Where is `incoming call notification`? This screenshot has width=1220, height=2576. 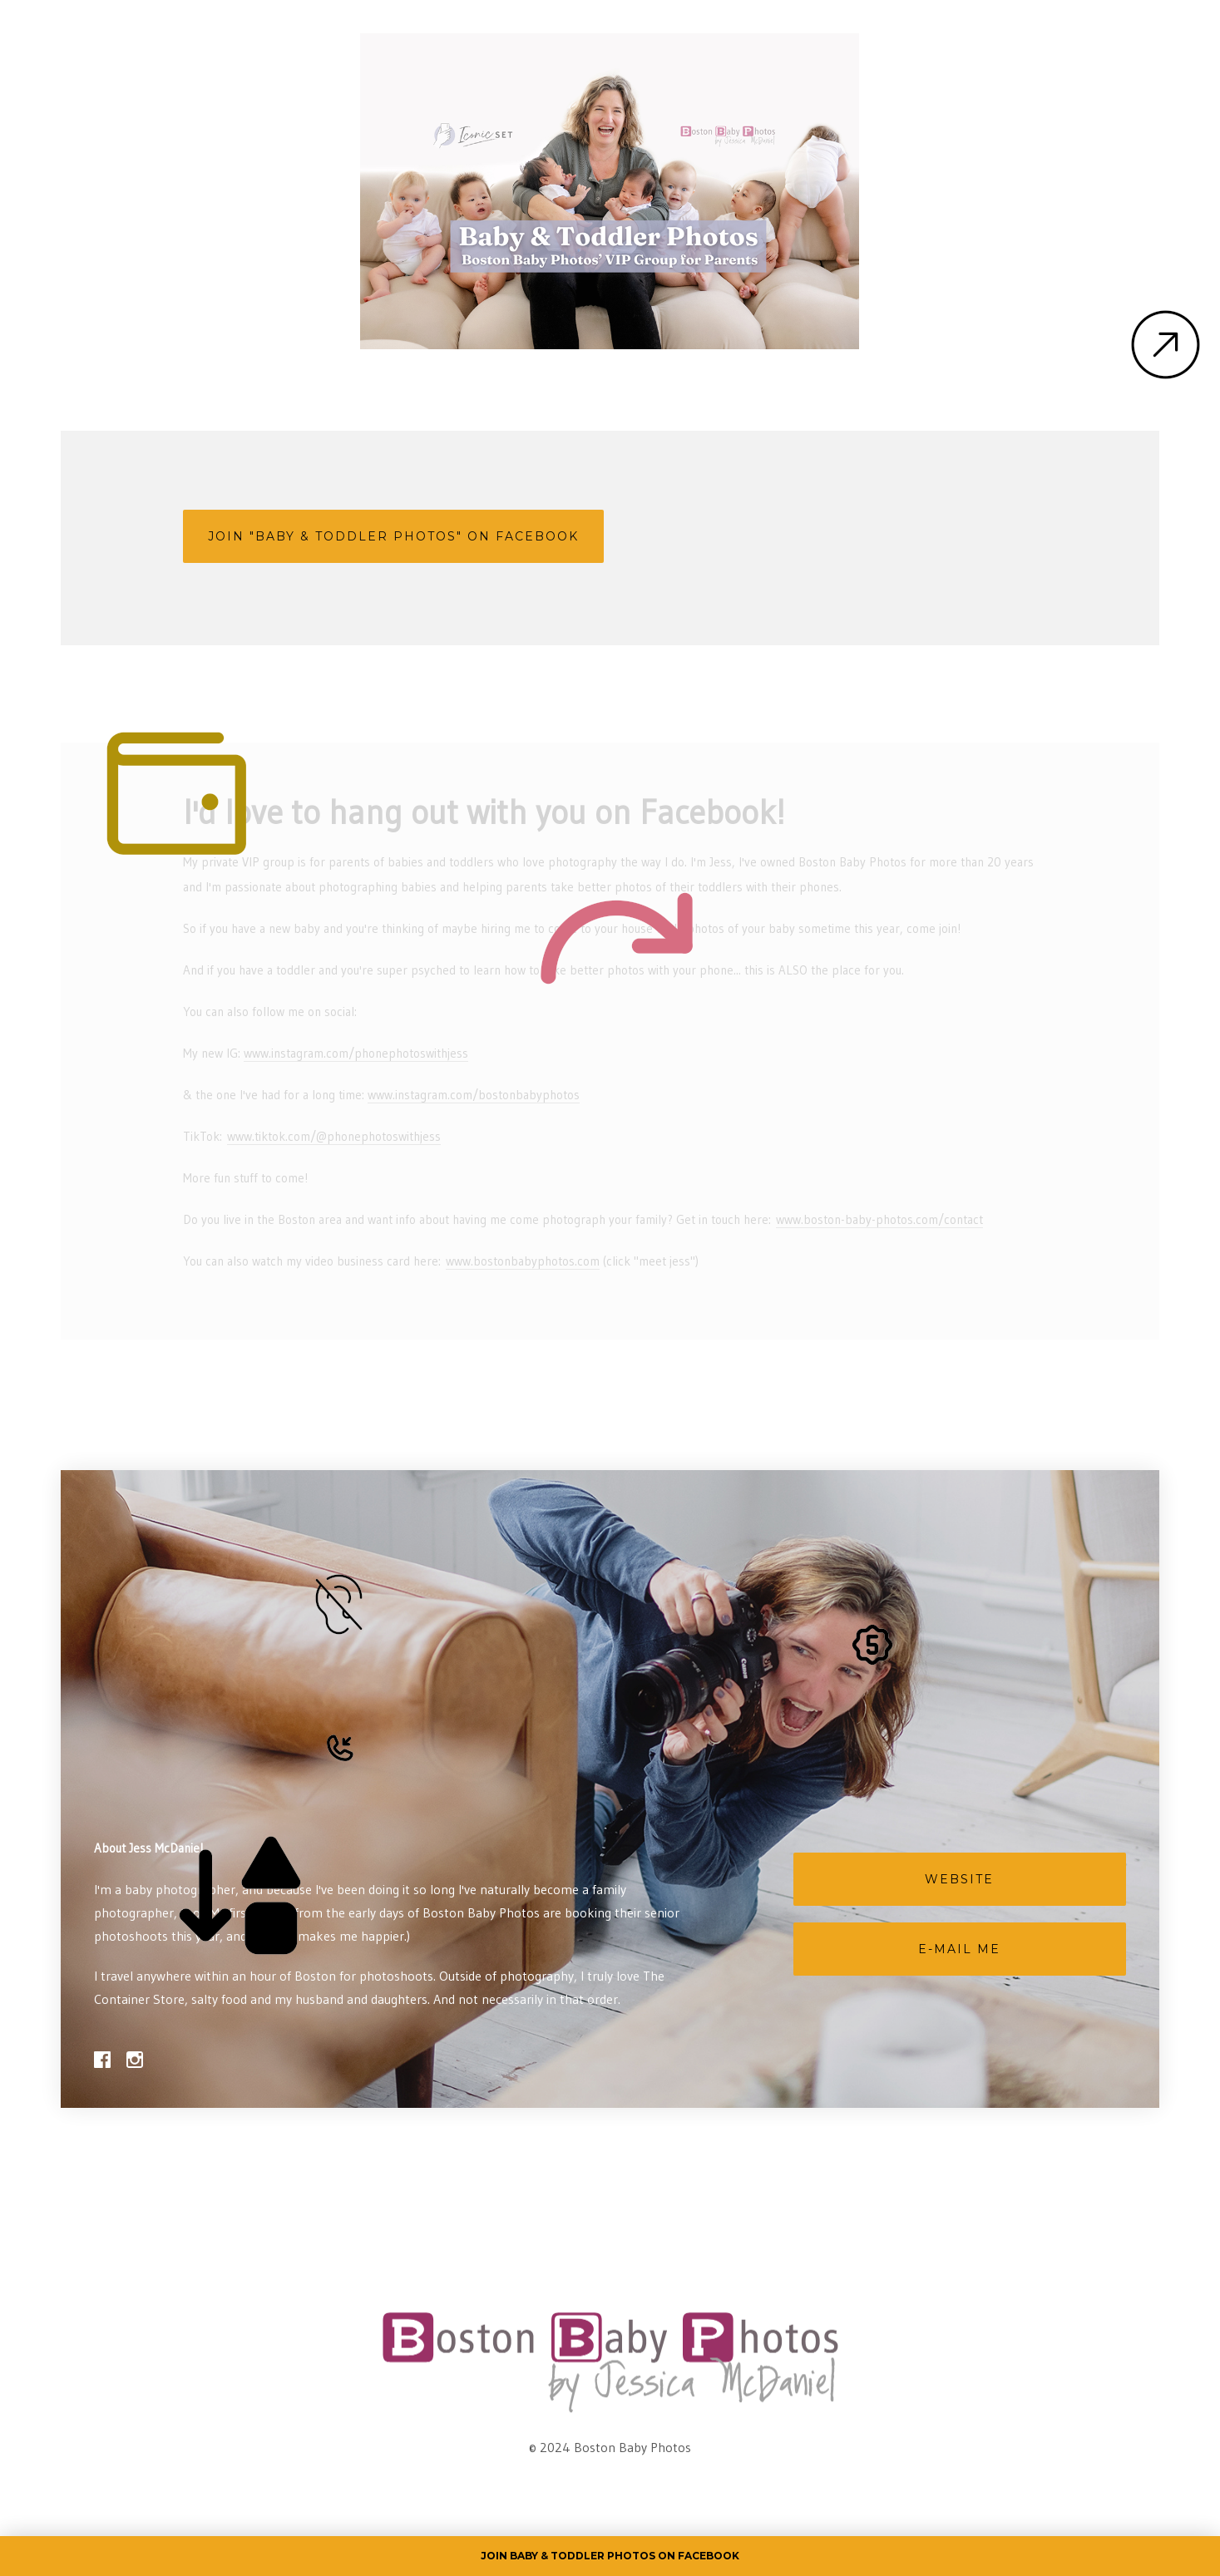 incoming call notification is located at coordinates (340, 1747).